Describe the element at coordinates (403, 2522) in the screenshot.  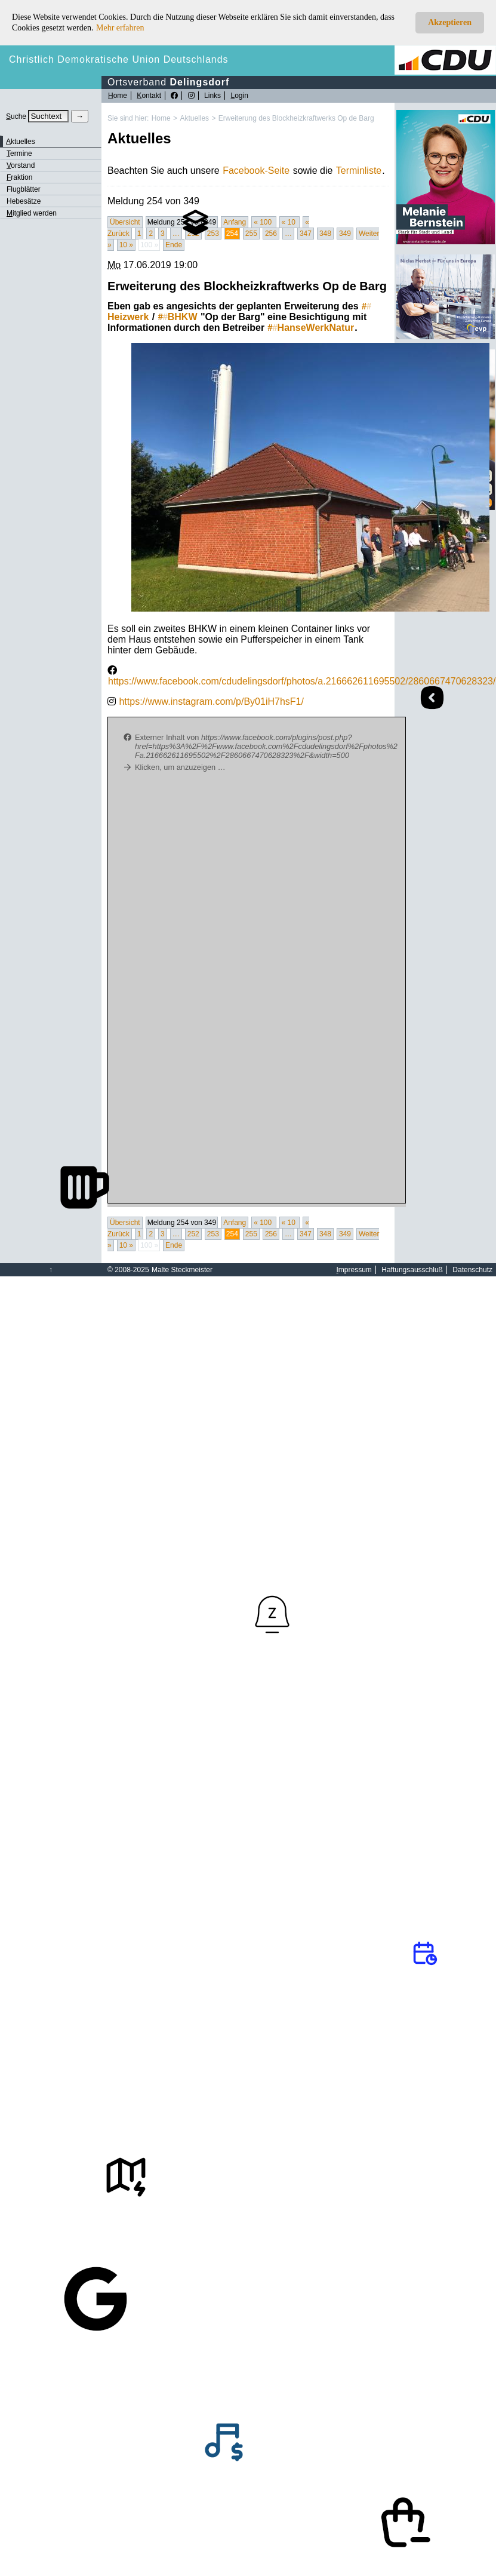
I see `remove an item from your shopping bag` at that location.